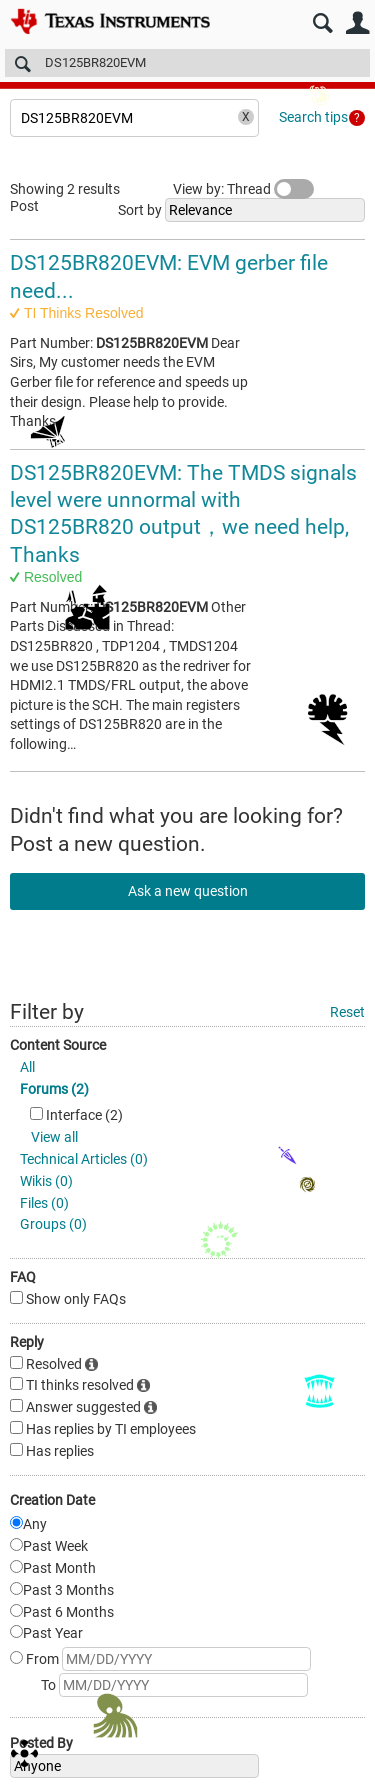 This screenshot has height=1785, width=375. I want to click on indicates spine or vertebral health status in a game, so click(219, 1240).